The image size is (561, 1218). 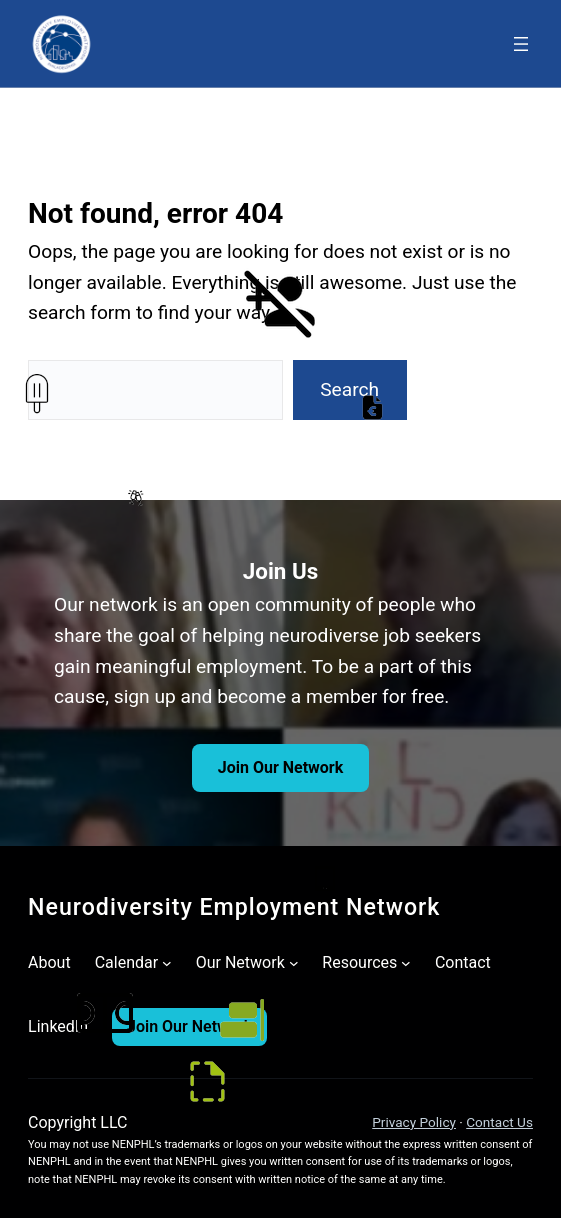 I want to click on view basketball court locations, so click(x=105, y=1013).